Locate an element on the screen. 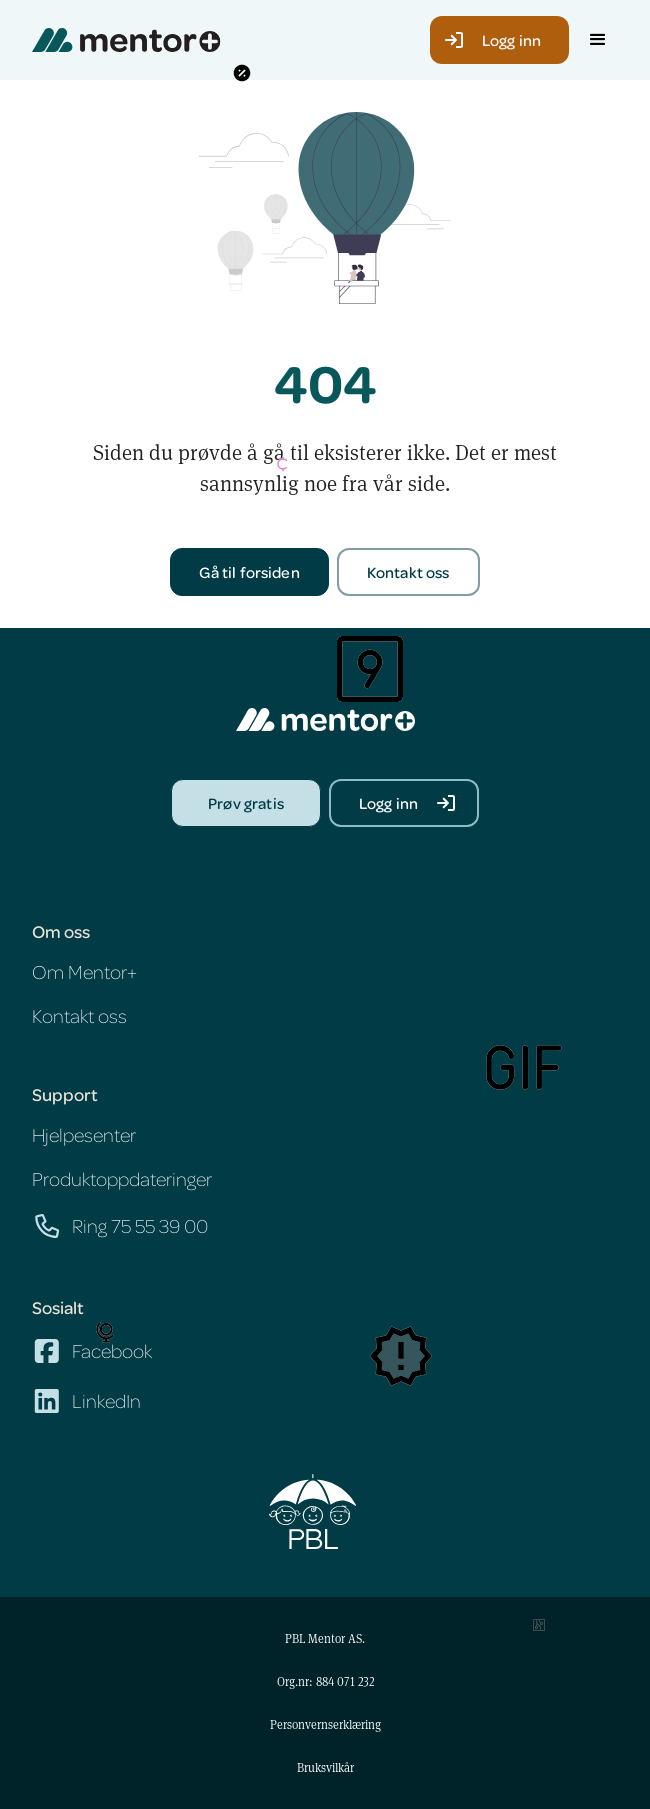 The height and width of the screenshot is (1809, 650). insert a GIF into your message is located at coordinates (522, 1067).